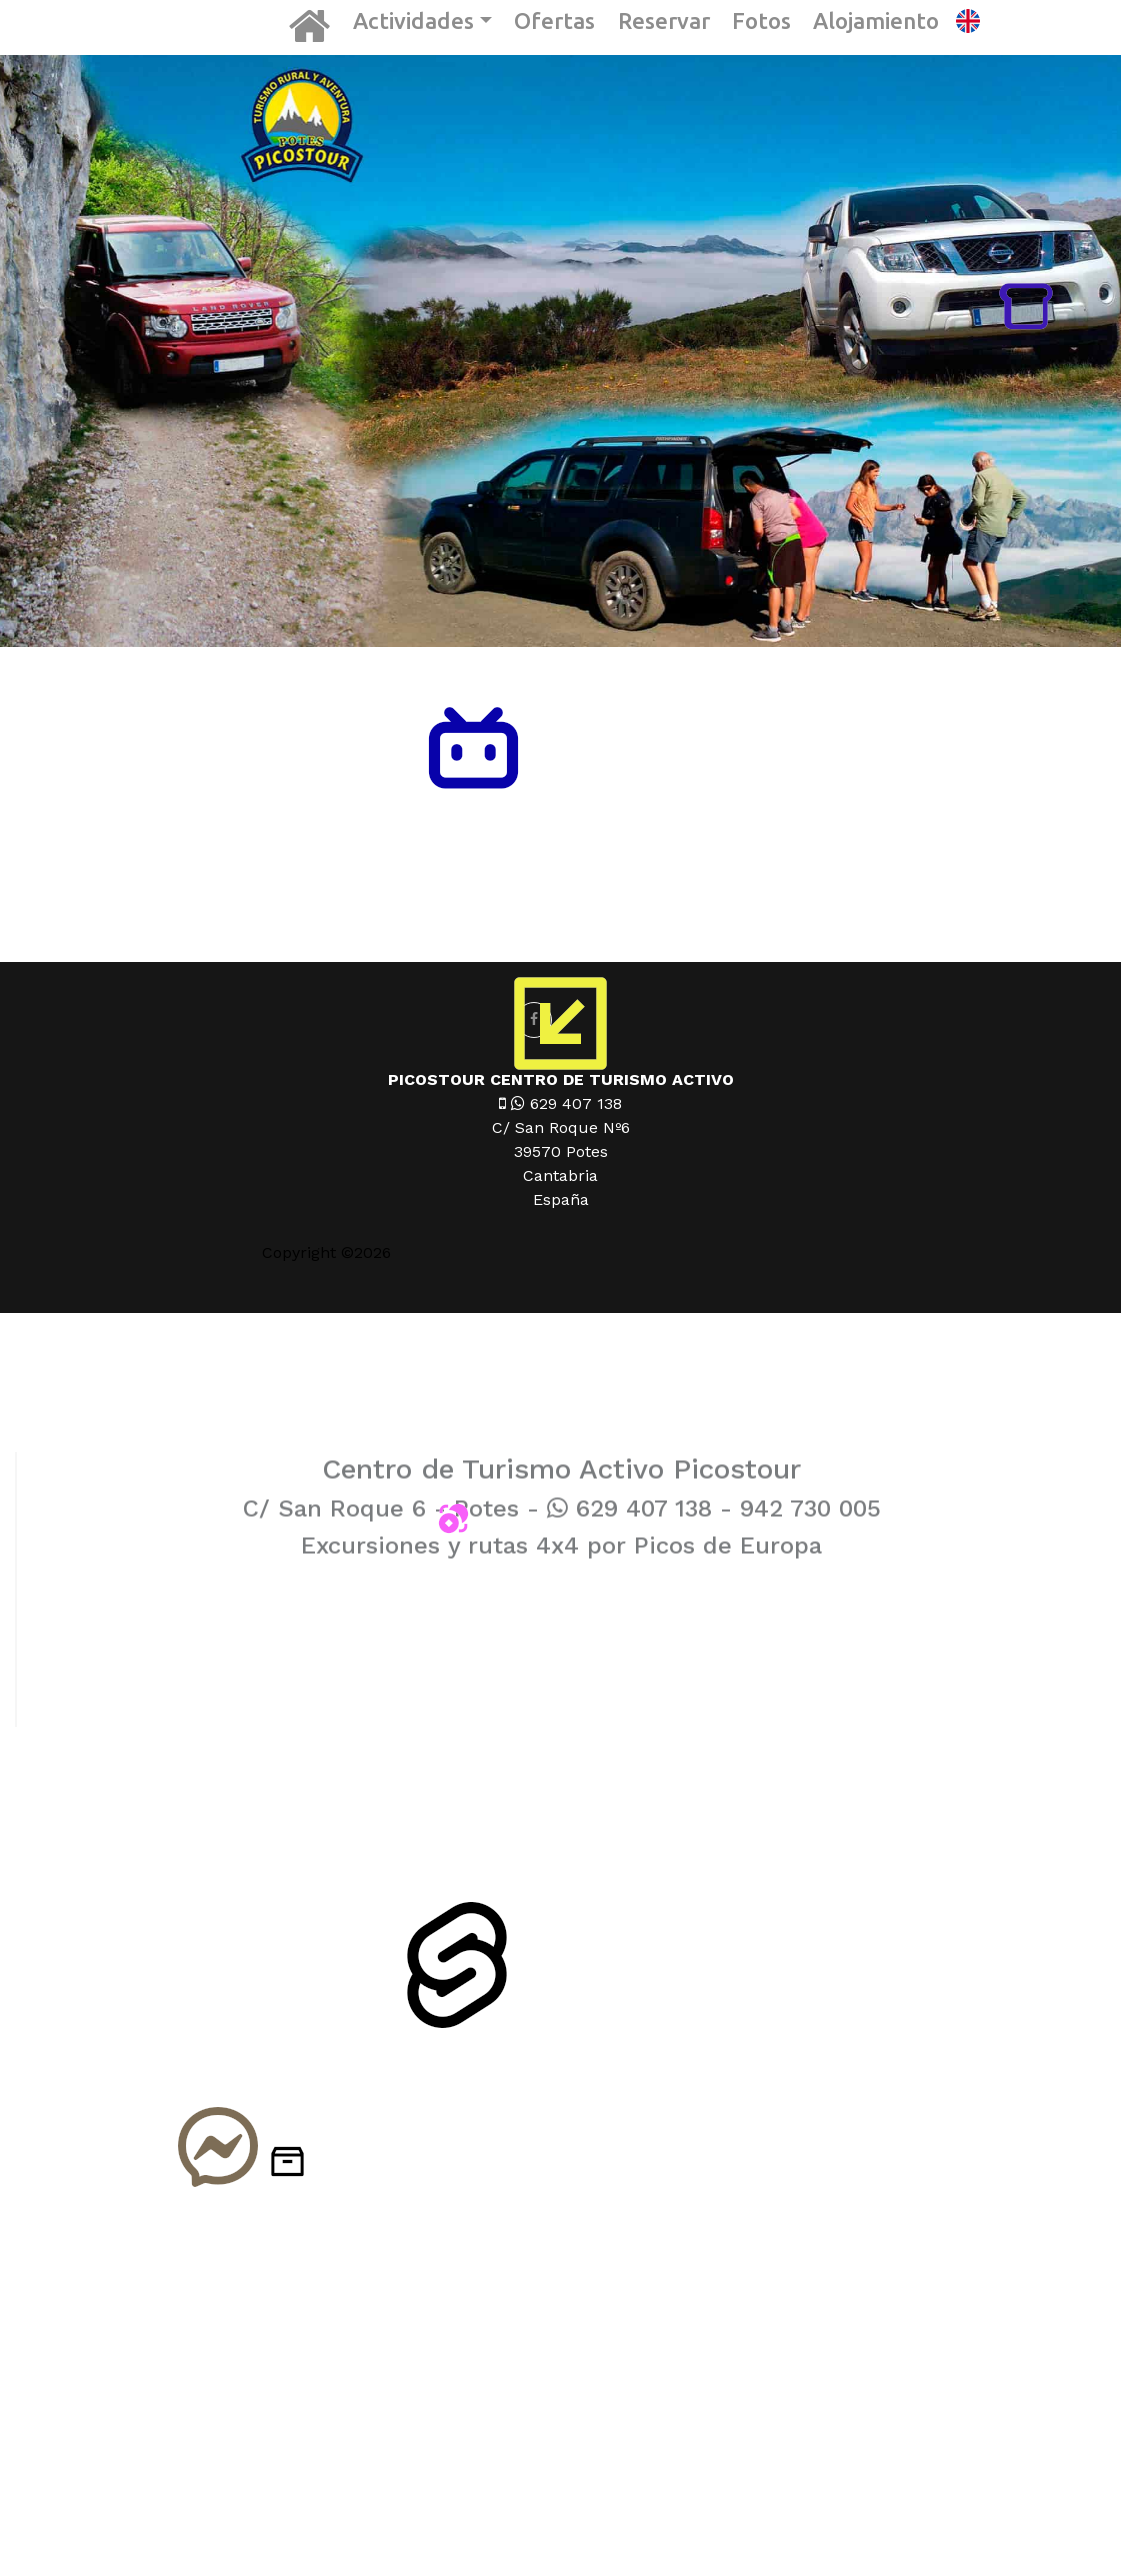 The height and width of the screenshot is (2557, 1121). What do you see at coordinates (453, 1518) in the screenshot?
I see `swap or exchange cryptocurrency tokens` at bounding box center [453, 1518].